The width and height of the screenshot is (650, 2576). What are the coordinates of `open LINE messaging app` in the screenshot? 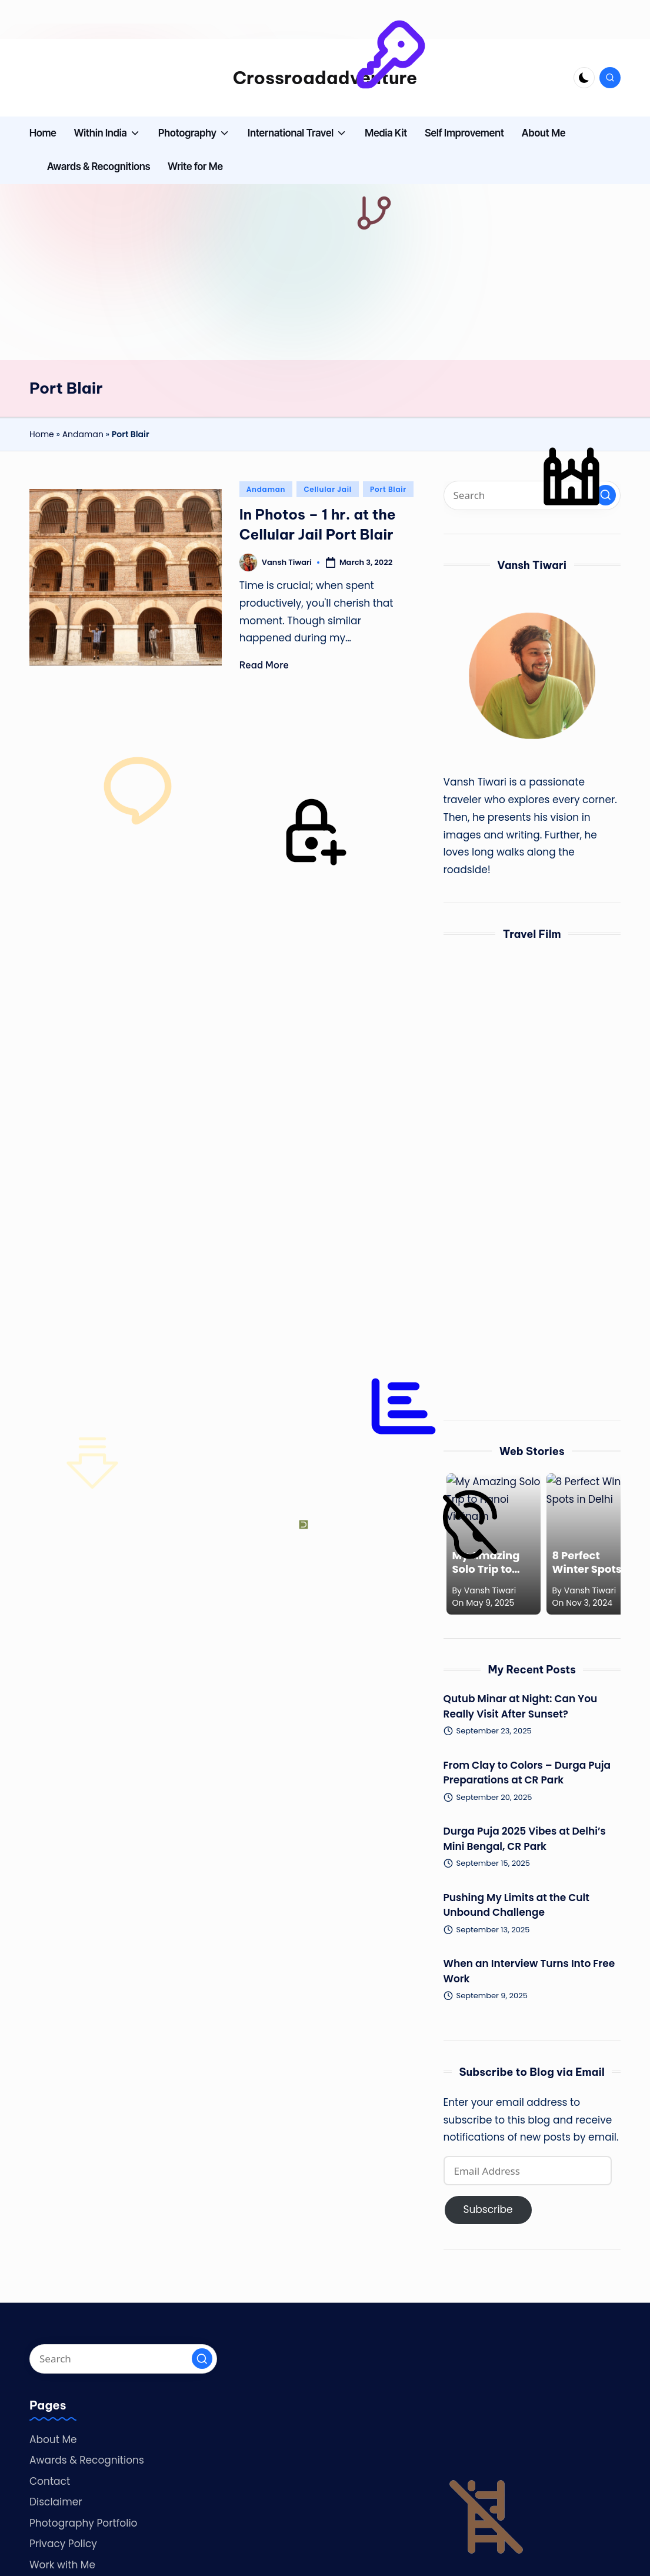 It's located at (138, 791).